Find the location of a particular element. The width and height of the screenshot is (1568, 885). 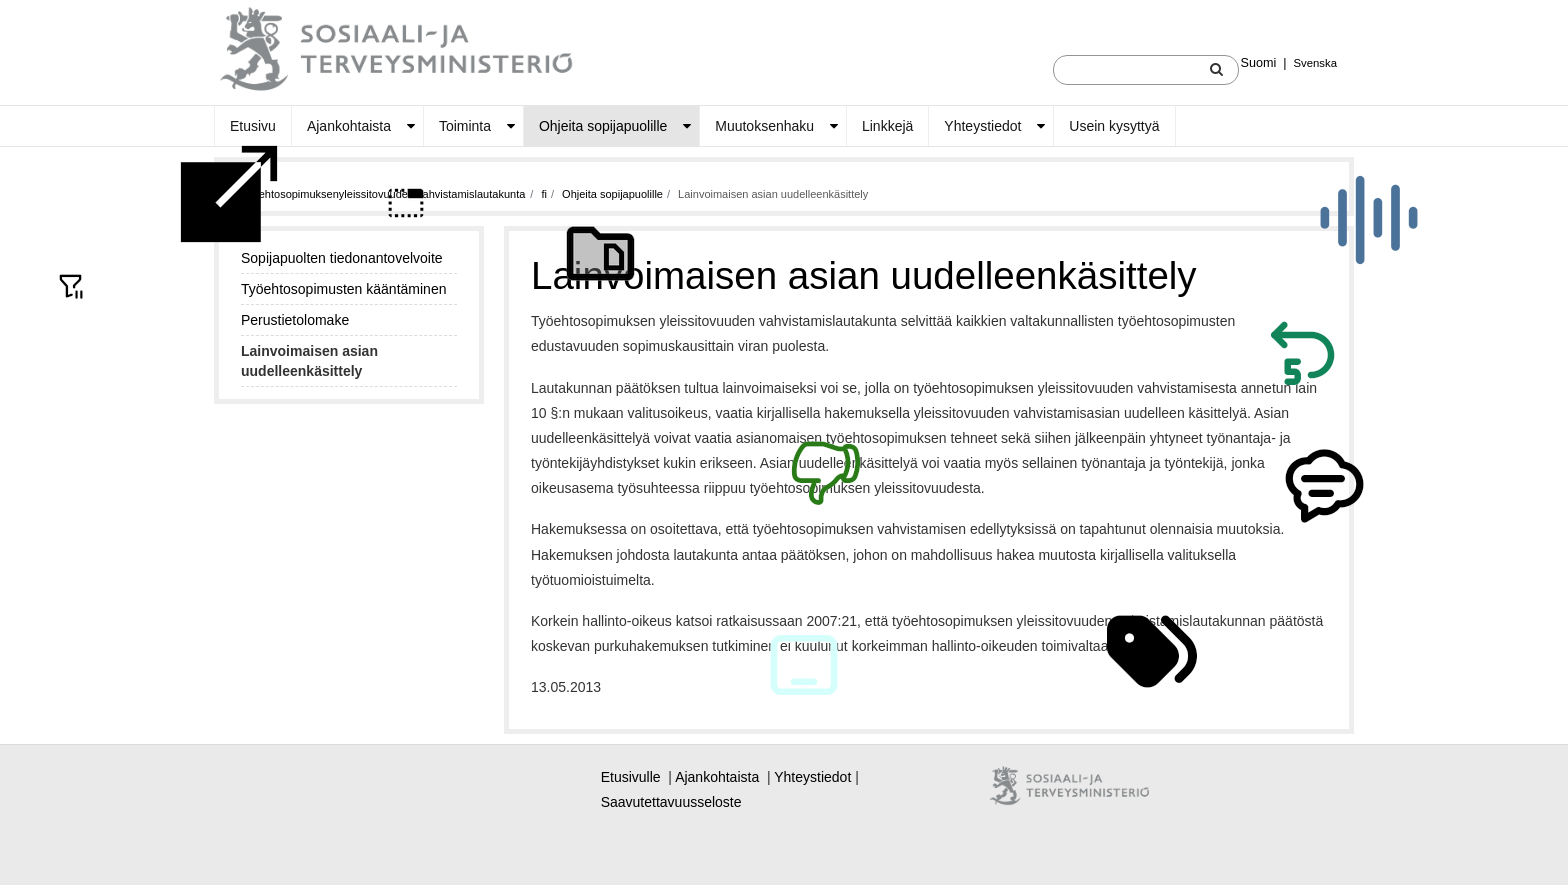

open chat or messaging is located at coordinates (1323, 486).